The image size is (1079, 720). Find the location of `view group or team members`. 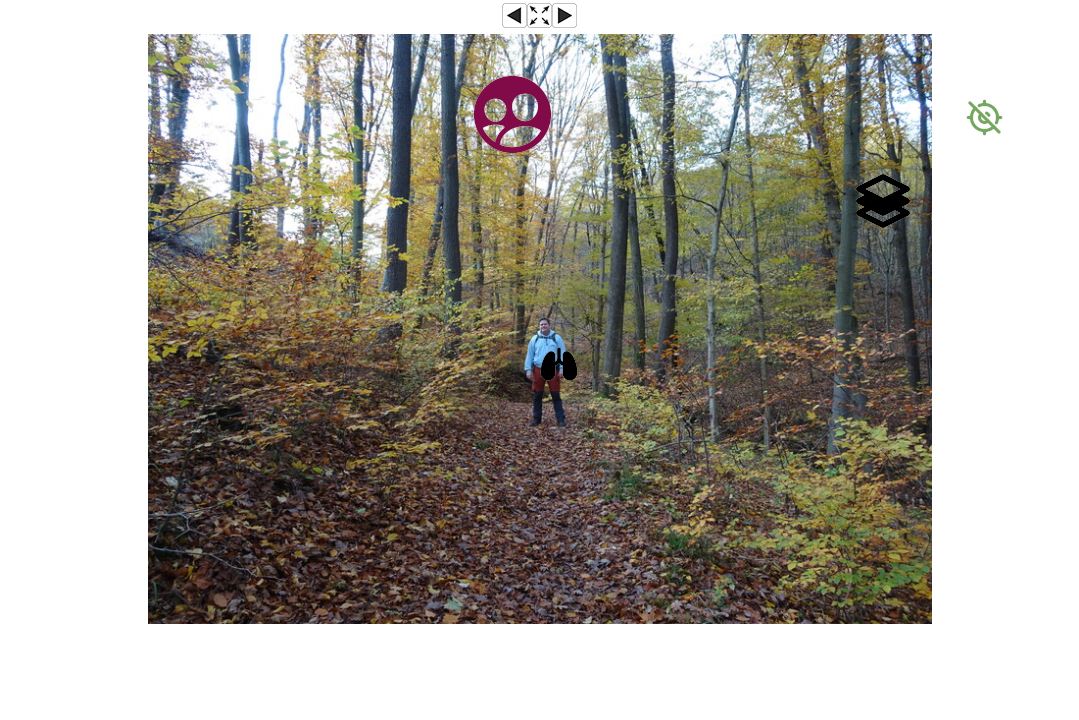

view group or team members is located at coordinates (512, 114).